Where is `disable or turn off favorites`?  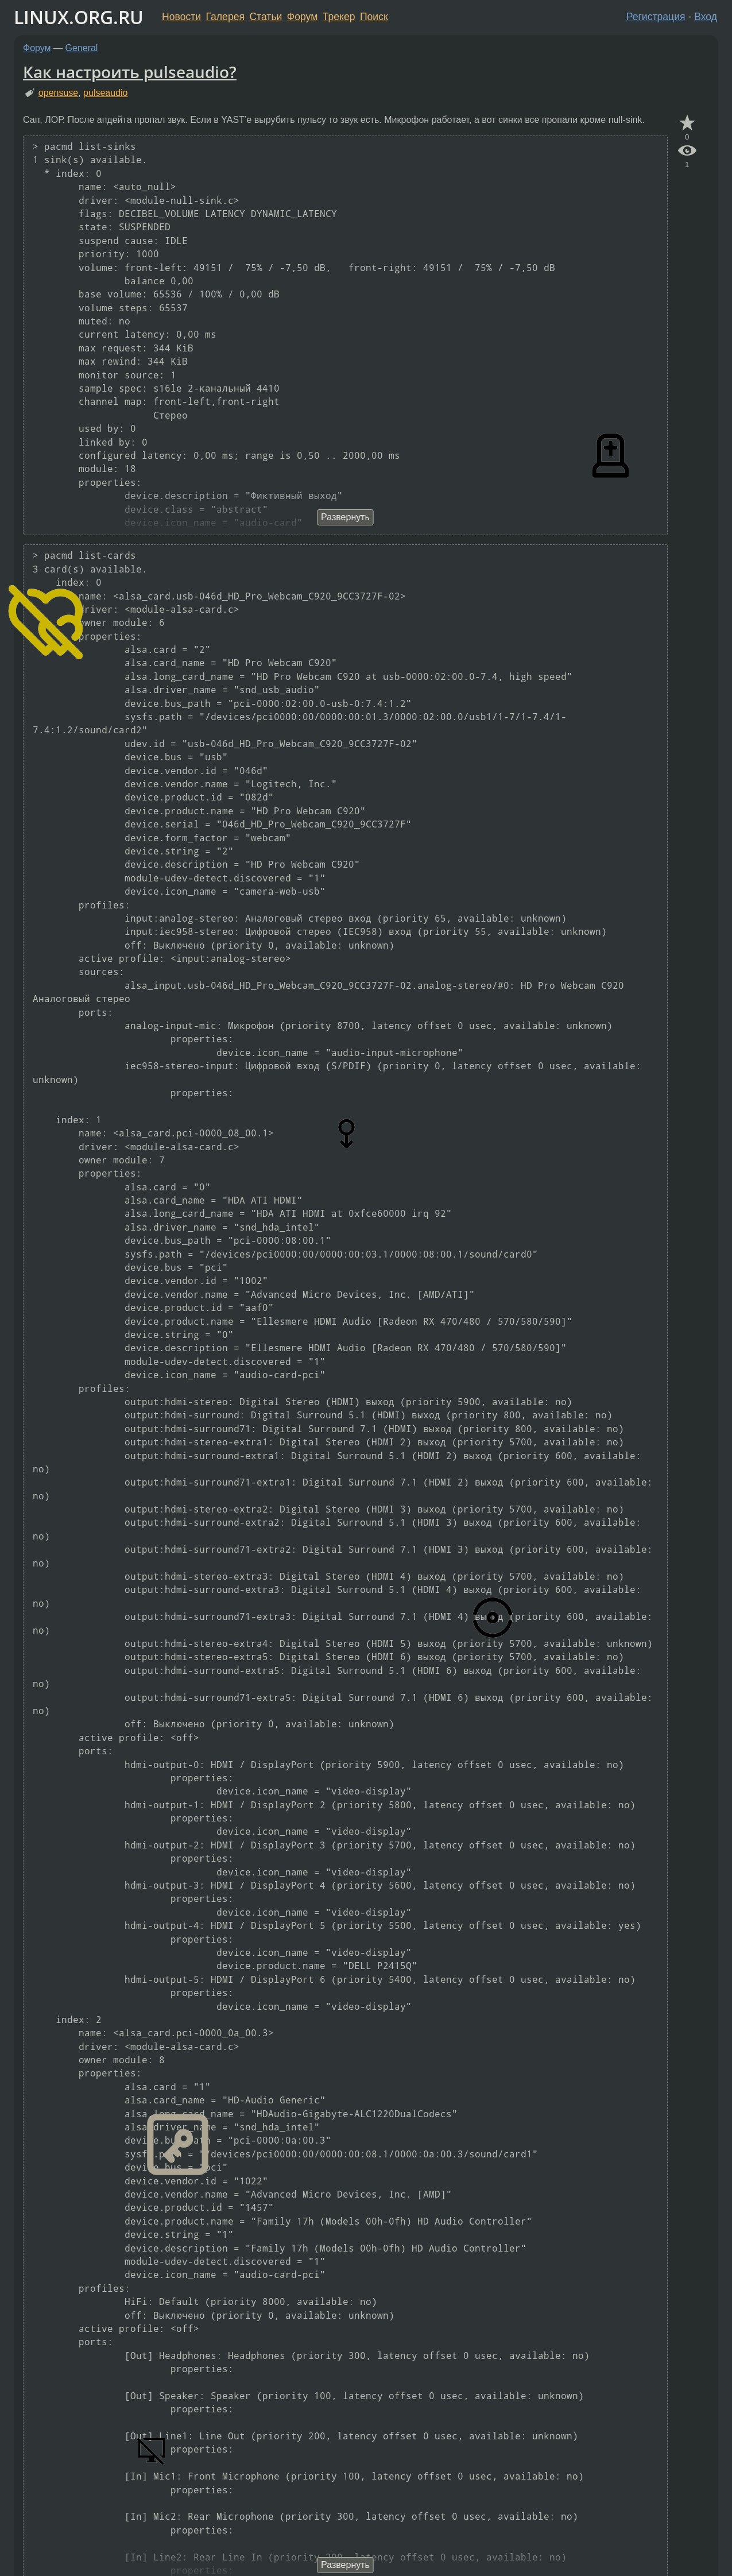 disable or turn off favorites is located at coordinates (45, 622).